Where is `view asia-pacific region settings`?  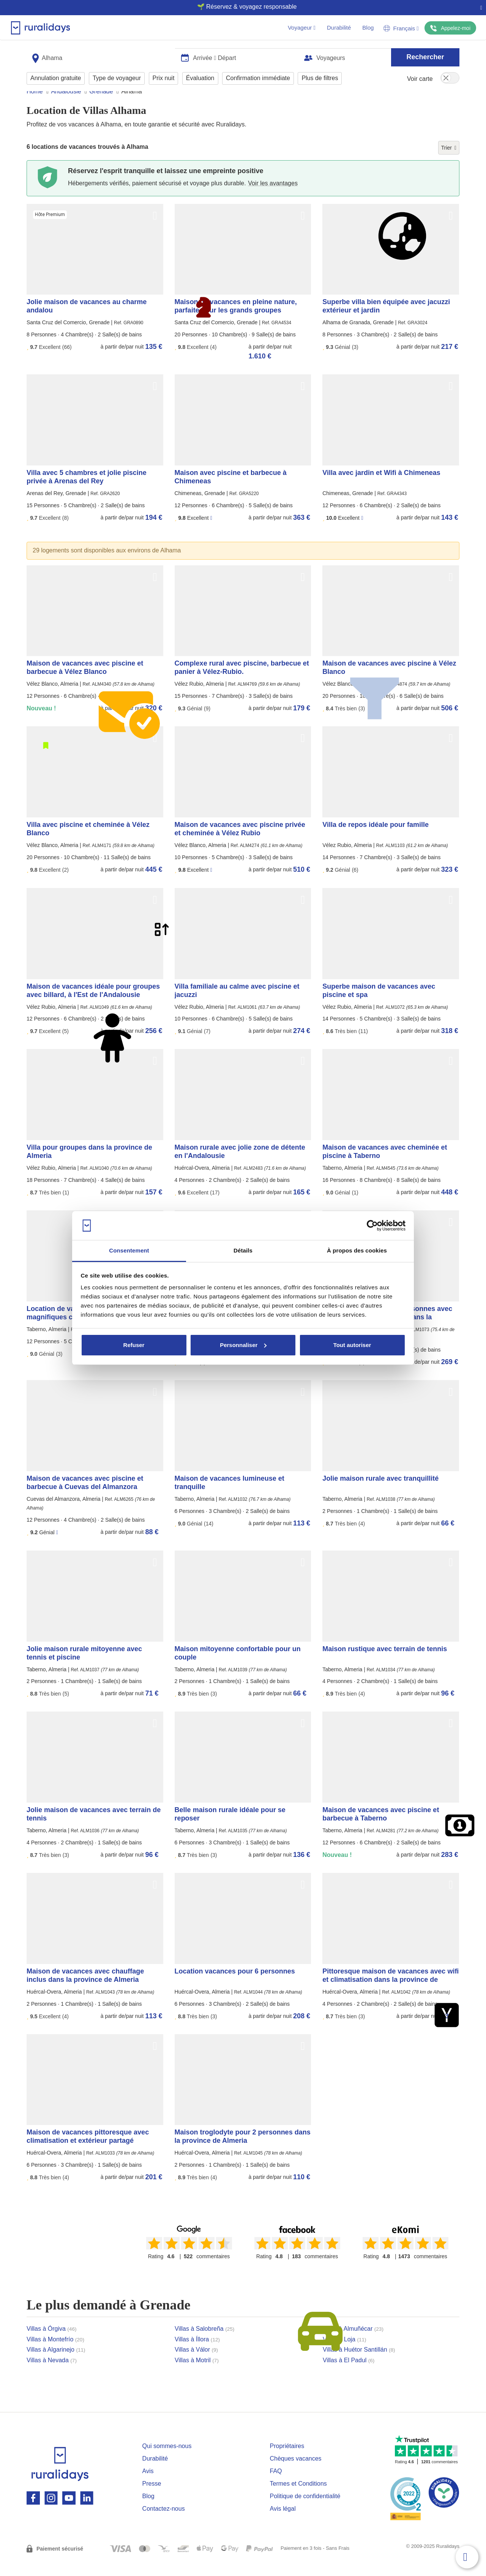
view asia-pacific region settings is located at coordinates (402, 236).